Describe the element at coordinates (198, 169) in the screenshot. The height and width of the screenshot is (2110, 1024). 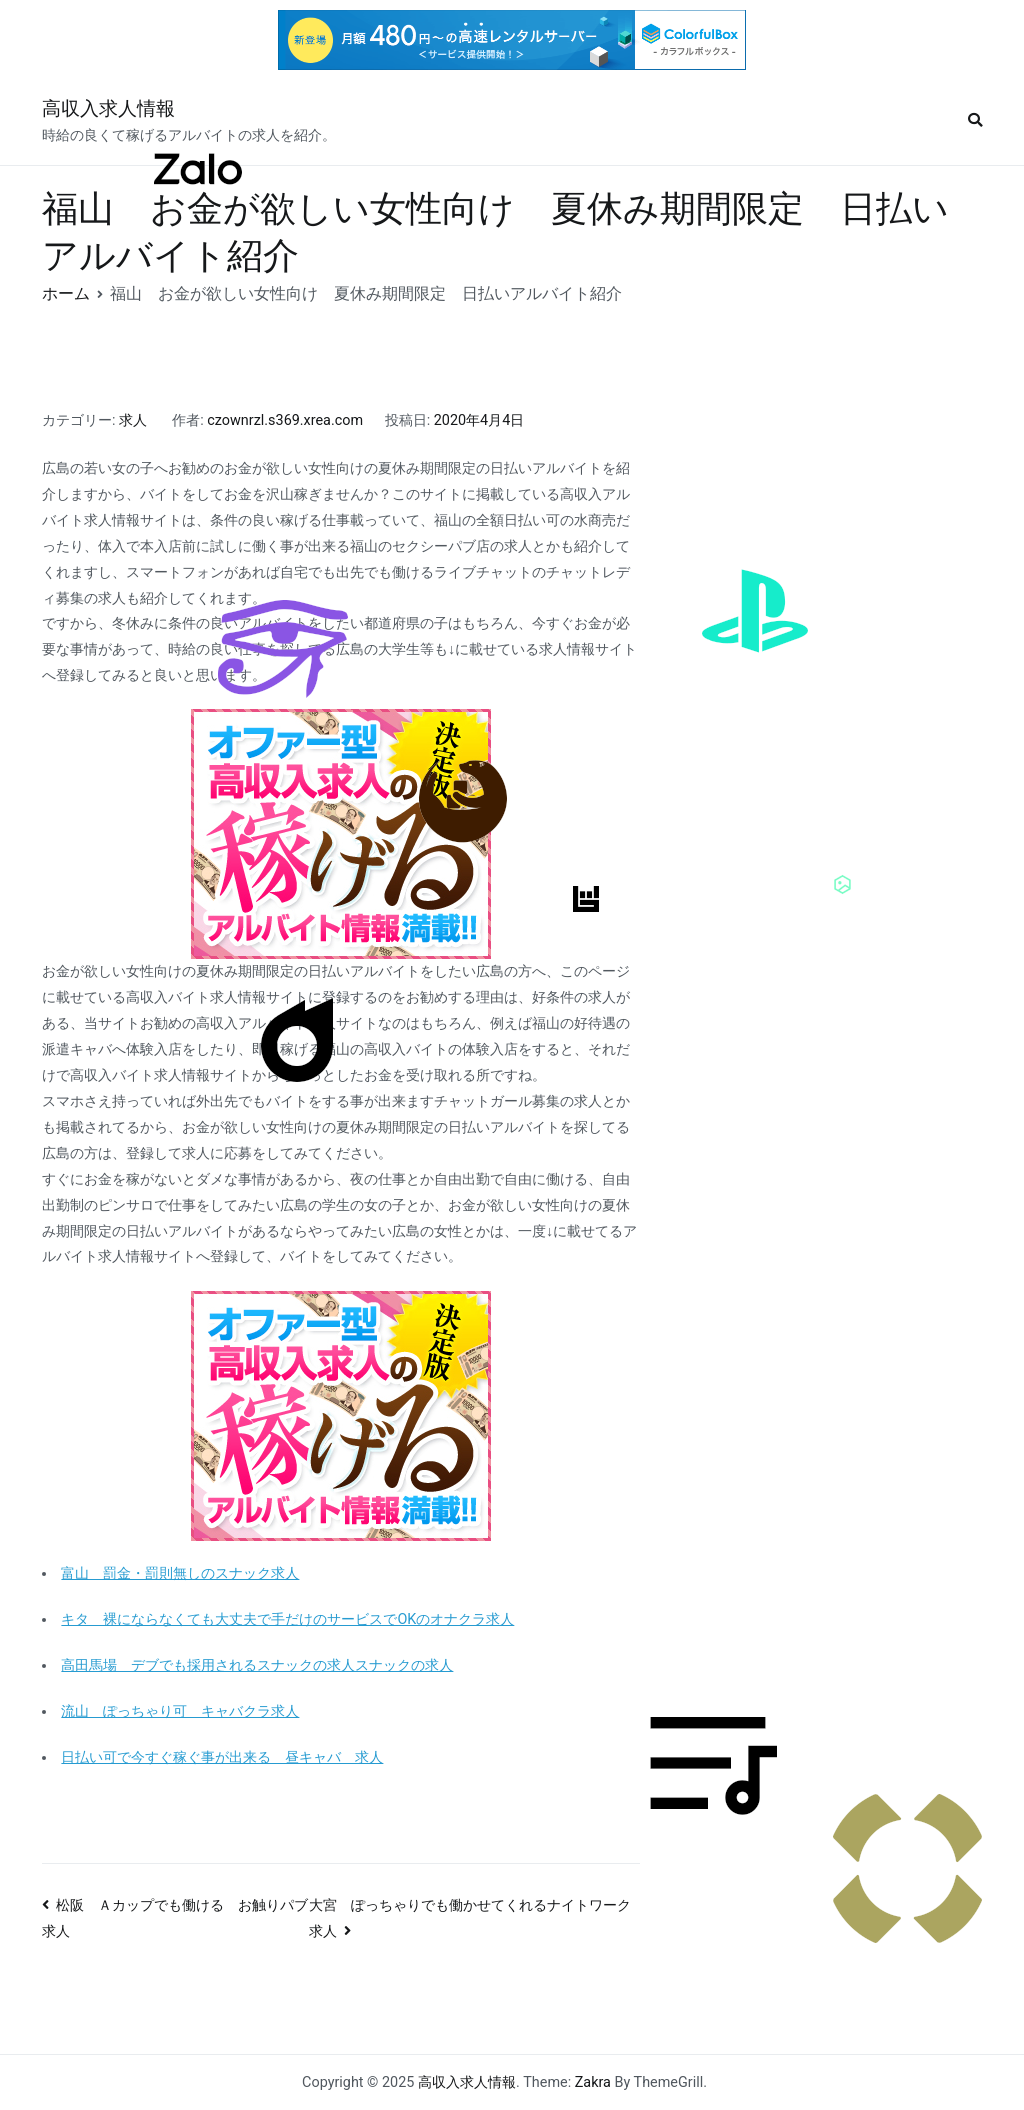
I see `open Zalo messaging app` at that location.